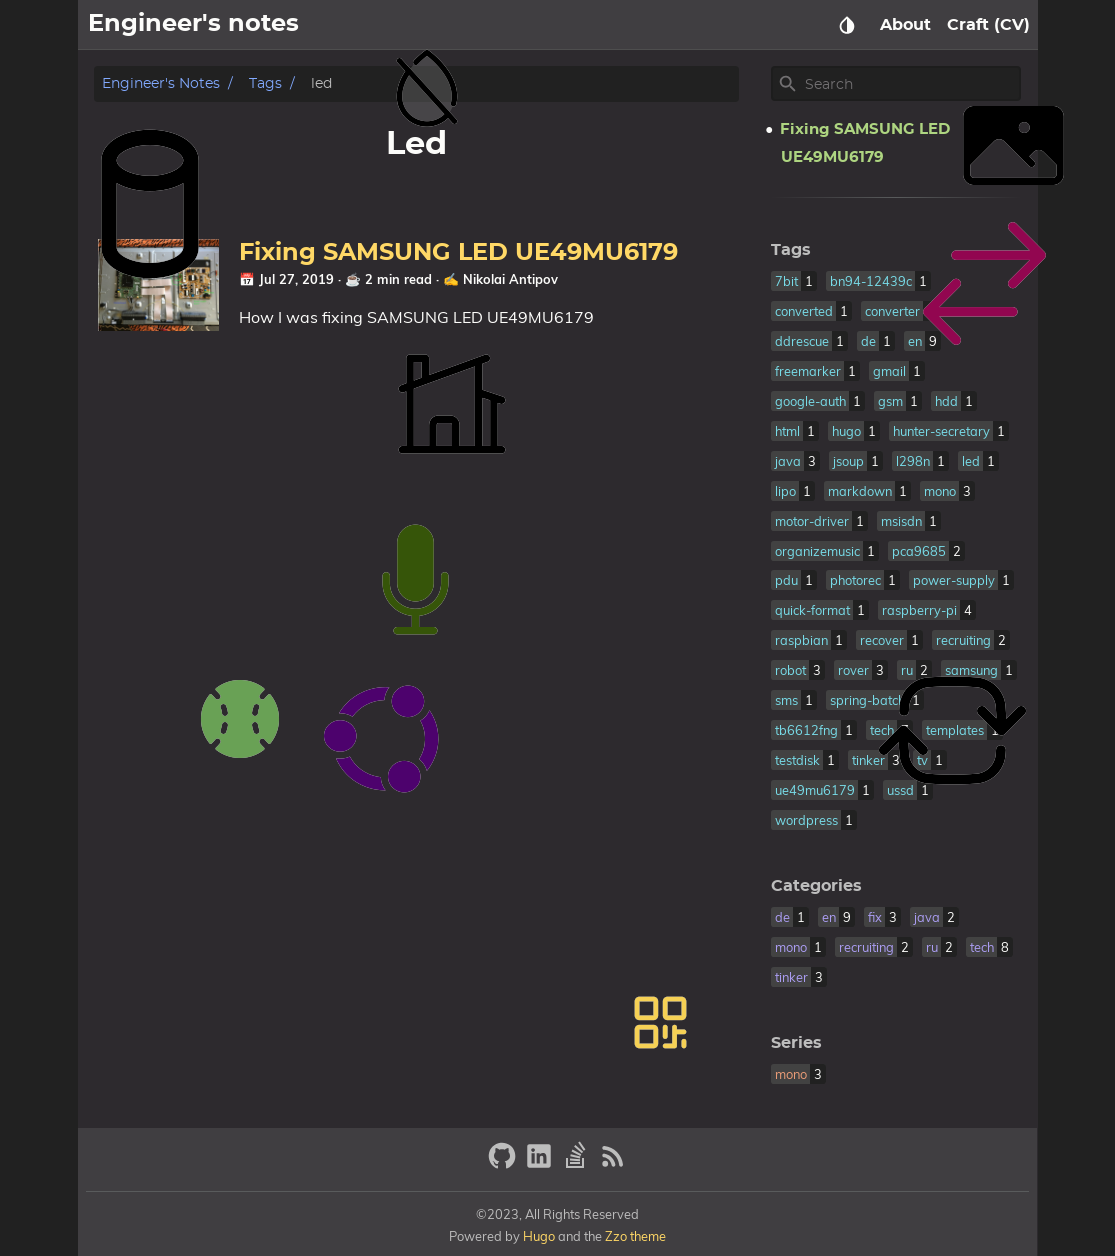  I want to click on view photo gallery, so click(1013, 145).